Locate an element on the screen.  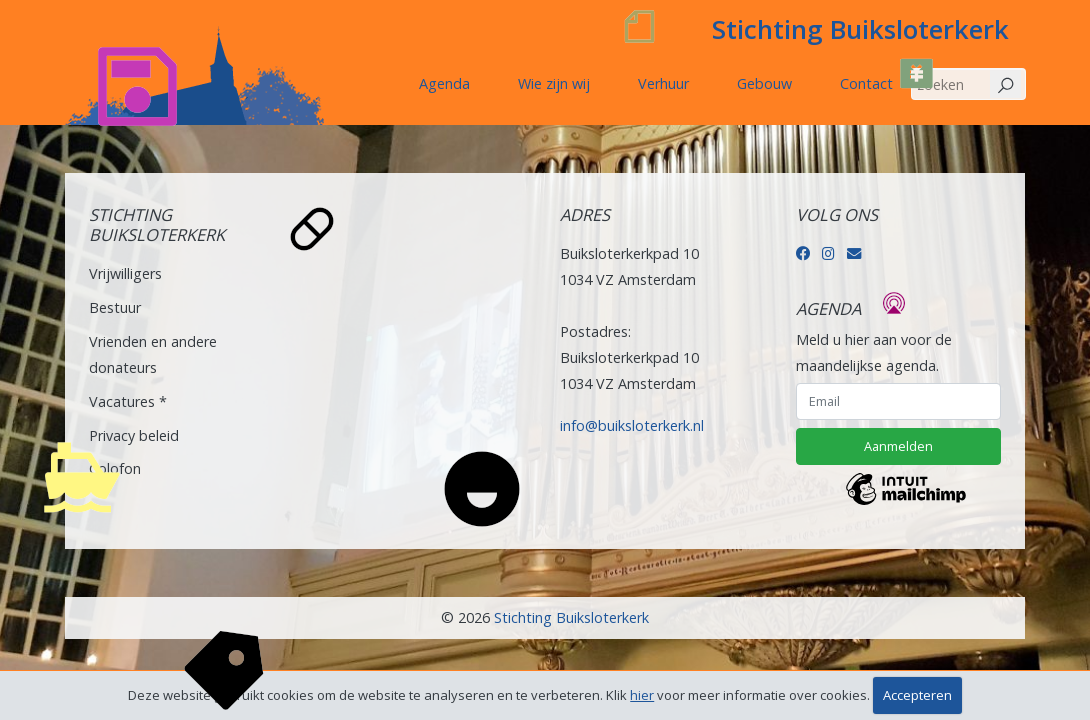
save file or document is located at coordinates (137, 86).